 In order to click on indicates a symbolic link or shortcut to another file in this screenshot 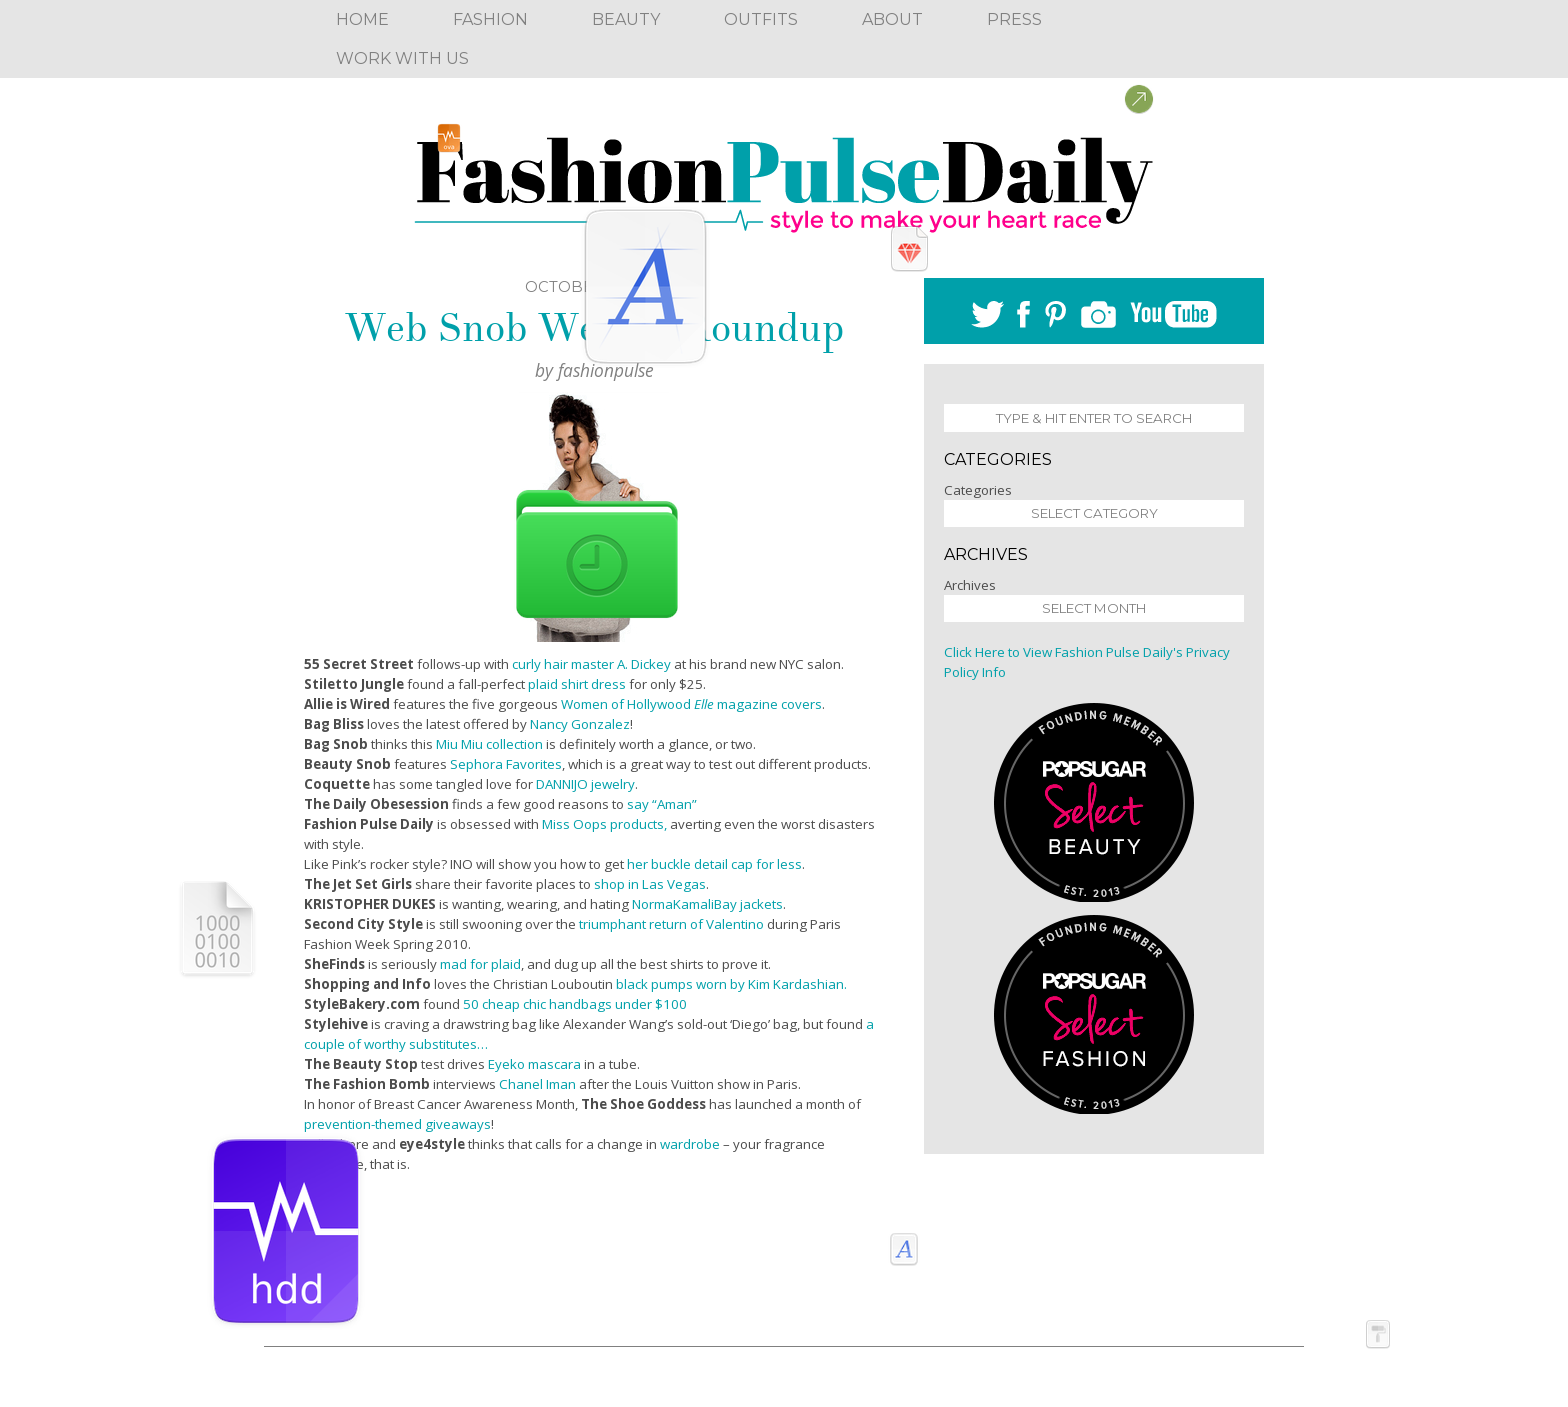, I will do `click(1139, 99)`.